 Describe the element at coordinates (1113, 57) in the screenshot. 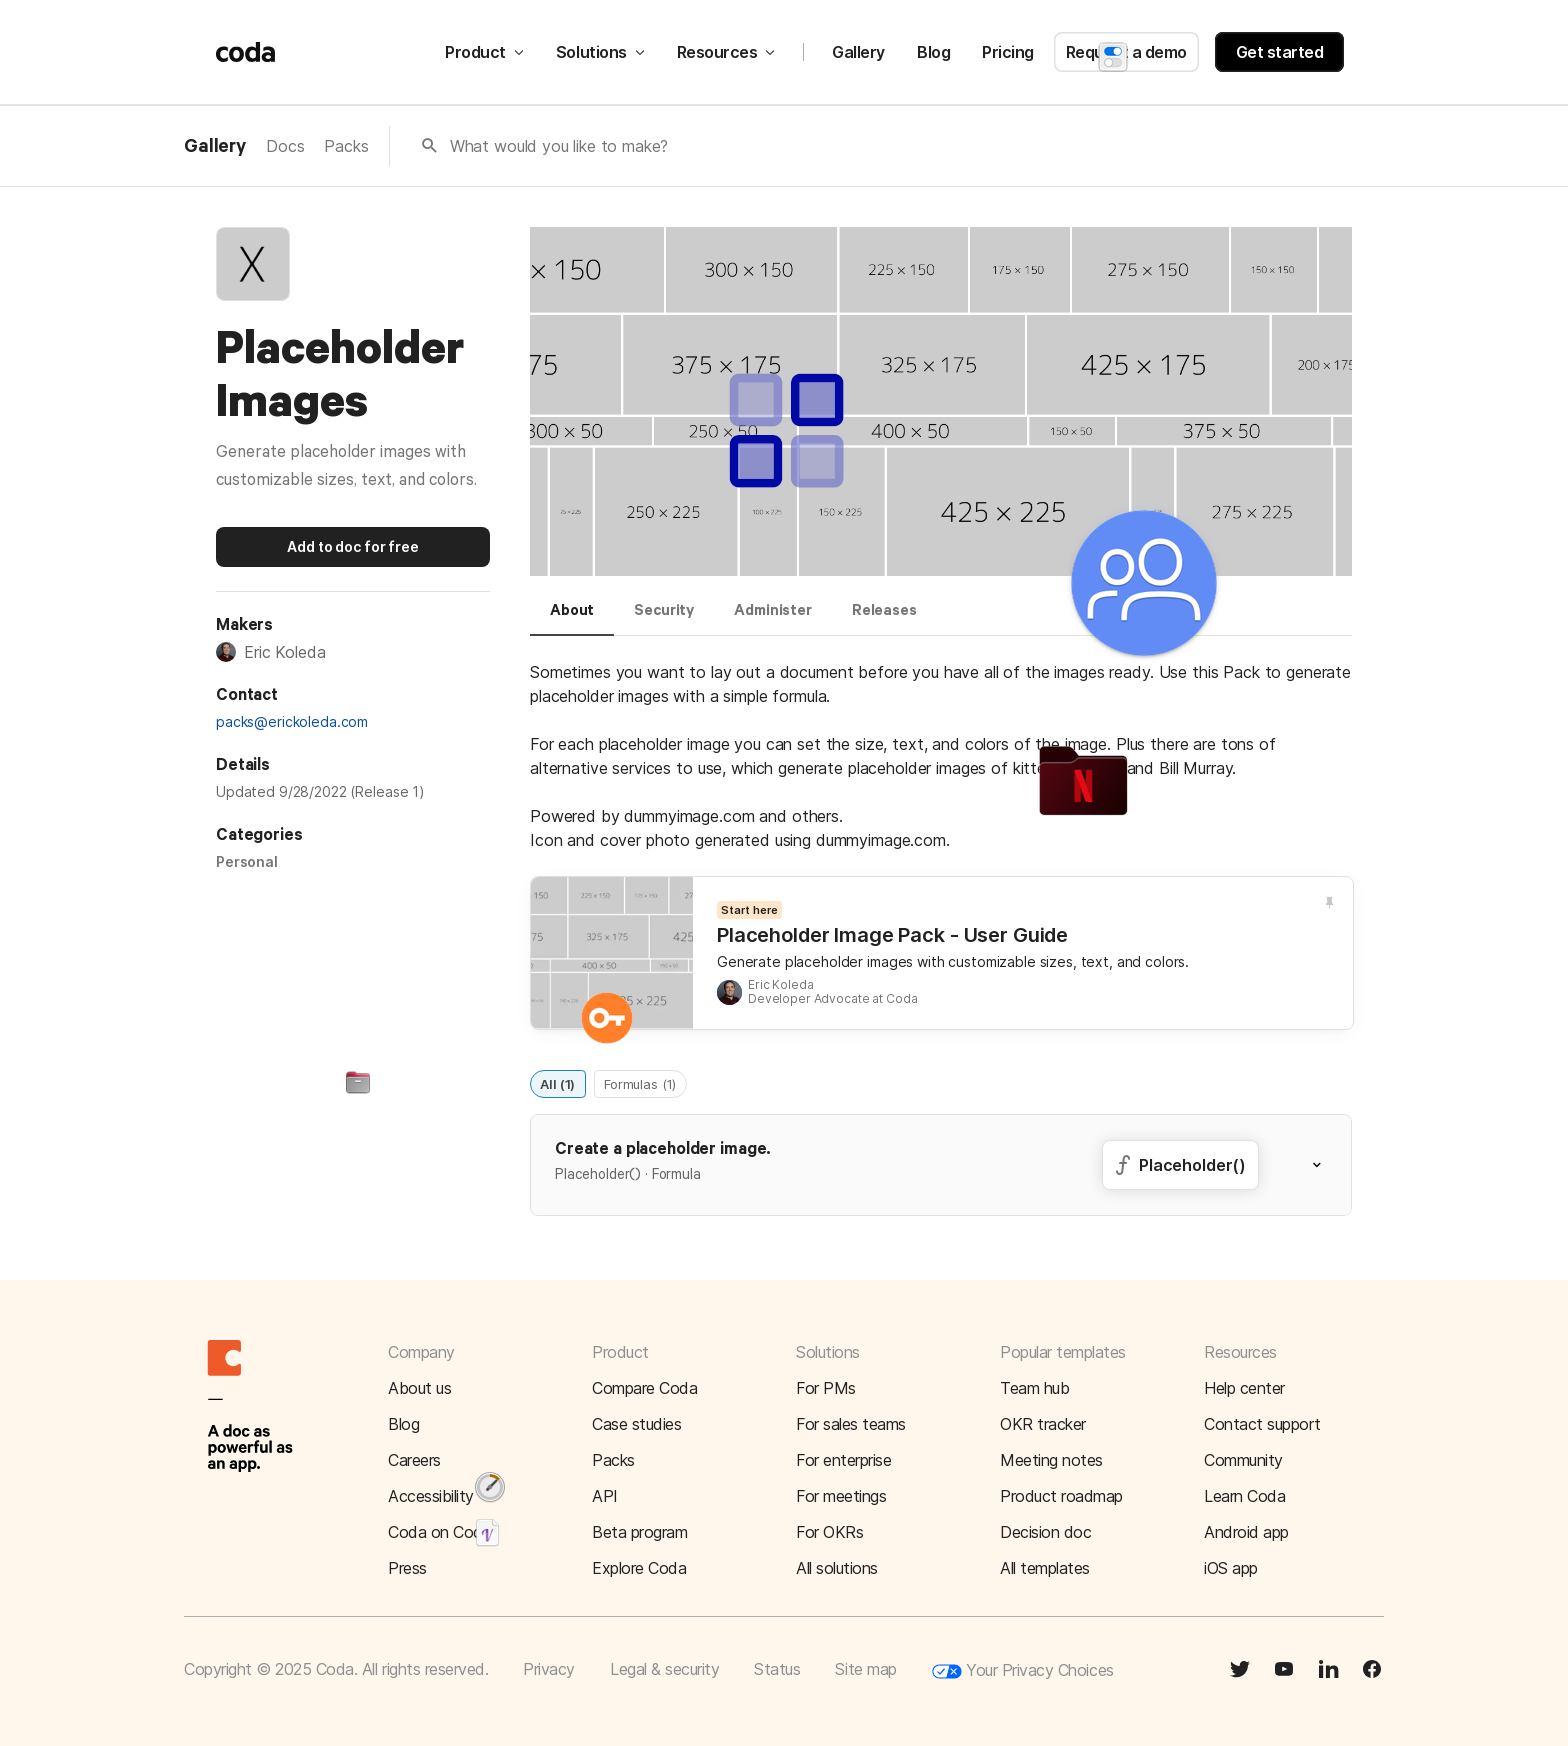

I see `open gnome tweaks application` at that location.